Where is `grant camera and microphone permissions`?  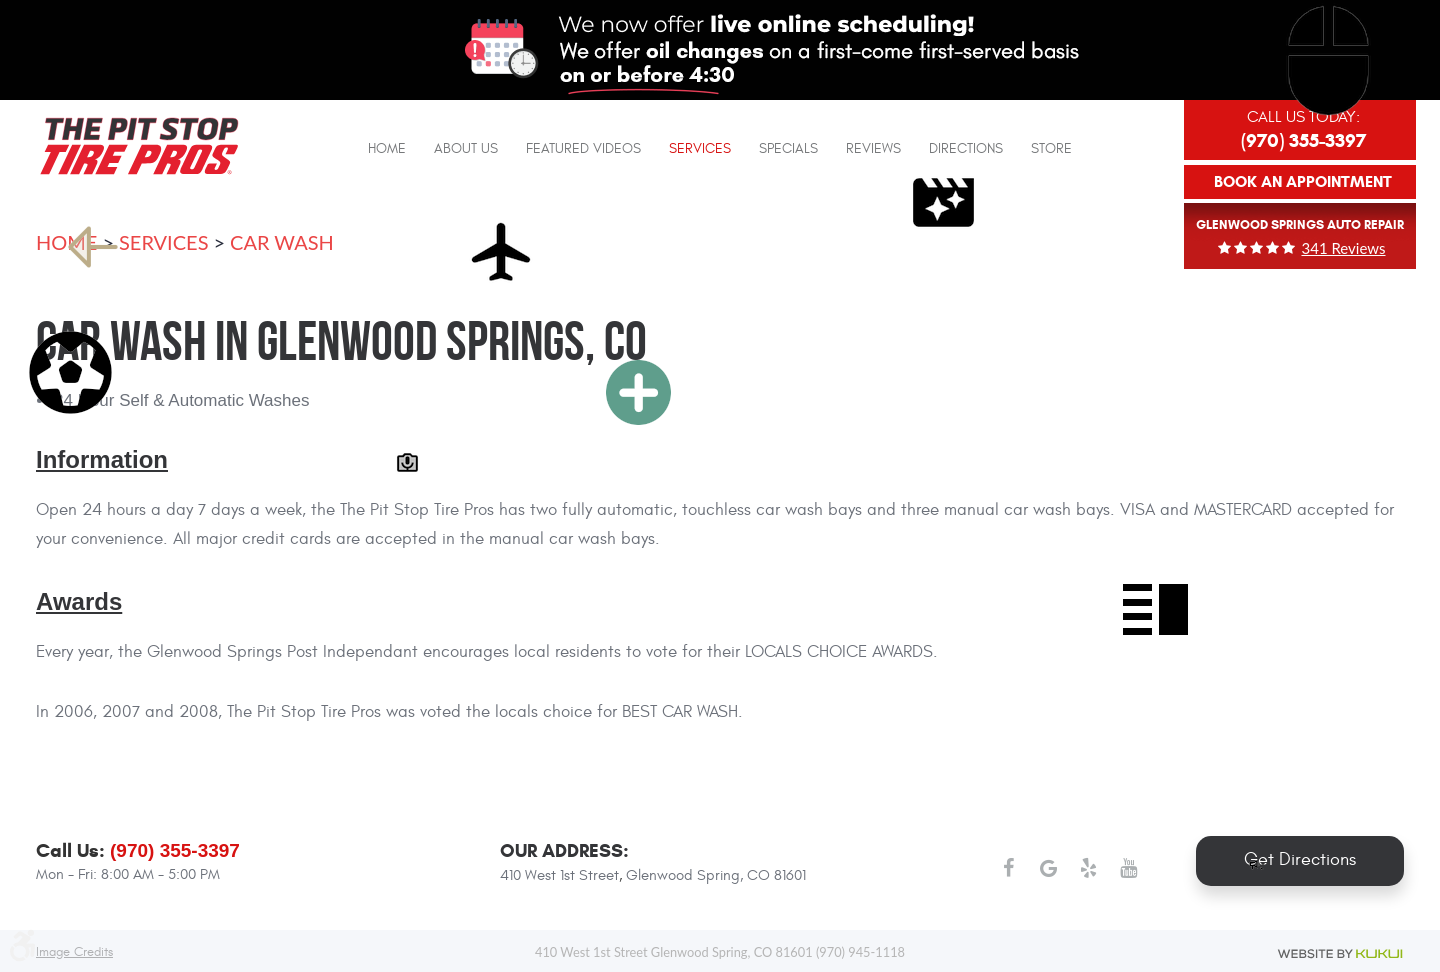 grant camera and microphone permissions is located at coordinates (407, 462).